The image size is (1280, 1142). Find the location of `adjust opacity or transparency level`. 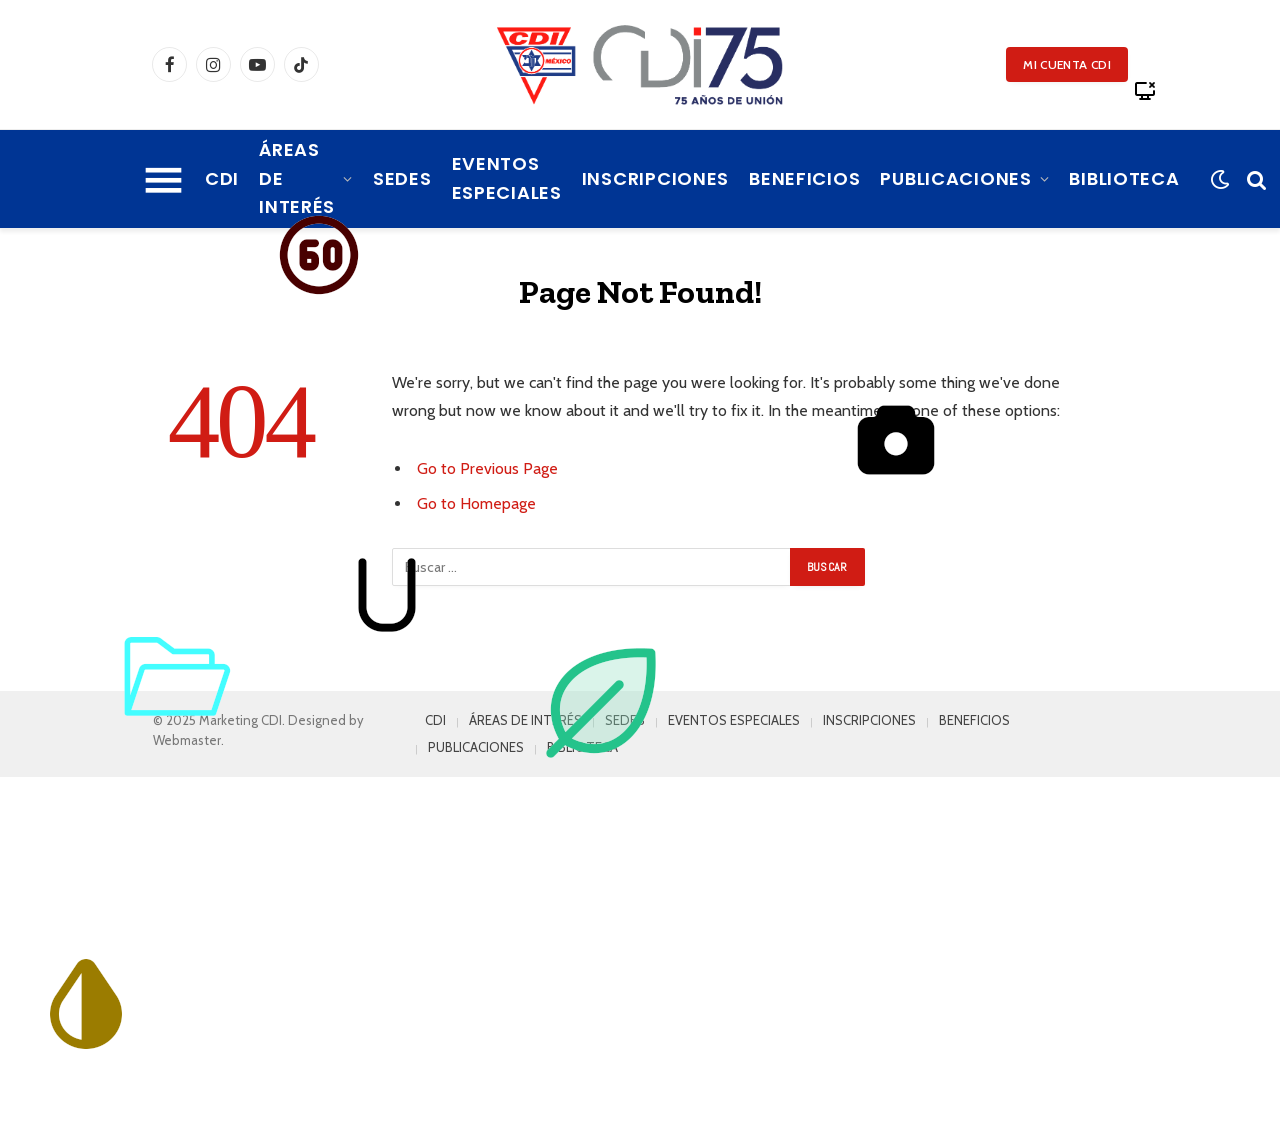

adjust opacity or transparency level is located at coordinates (86, 1004).